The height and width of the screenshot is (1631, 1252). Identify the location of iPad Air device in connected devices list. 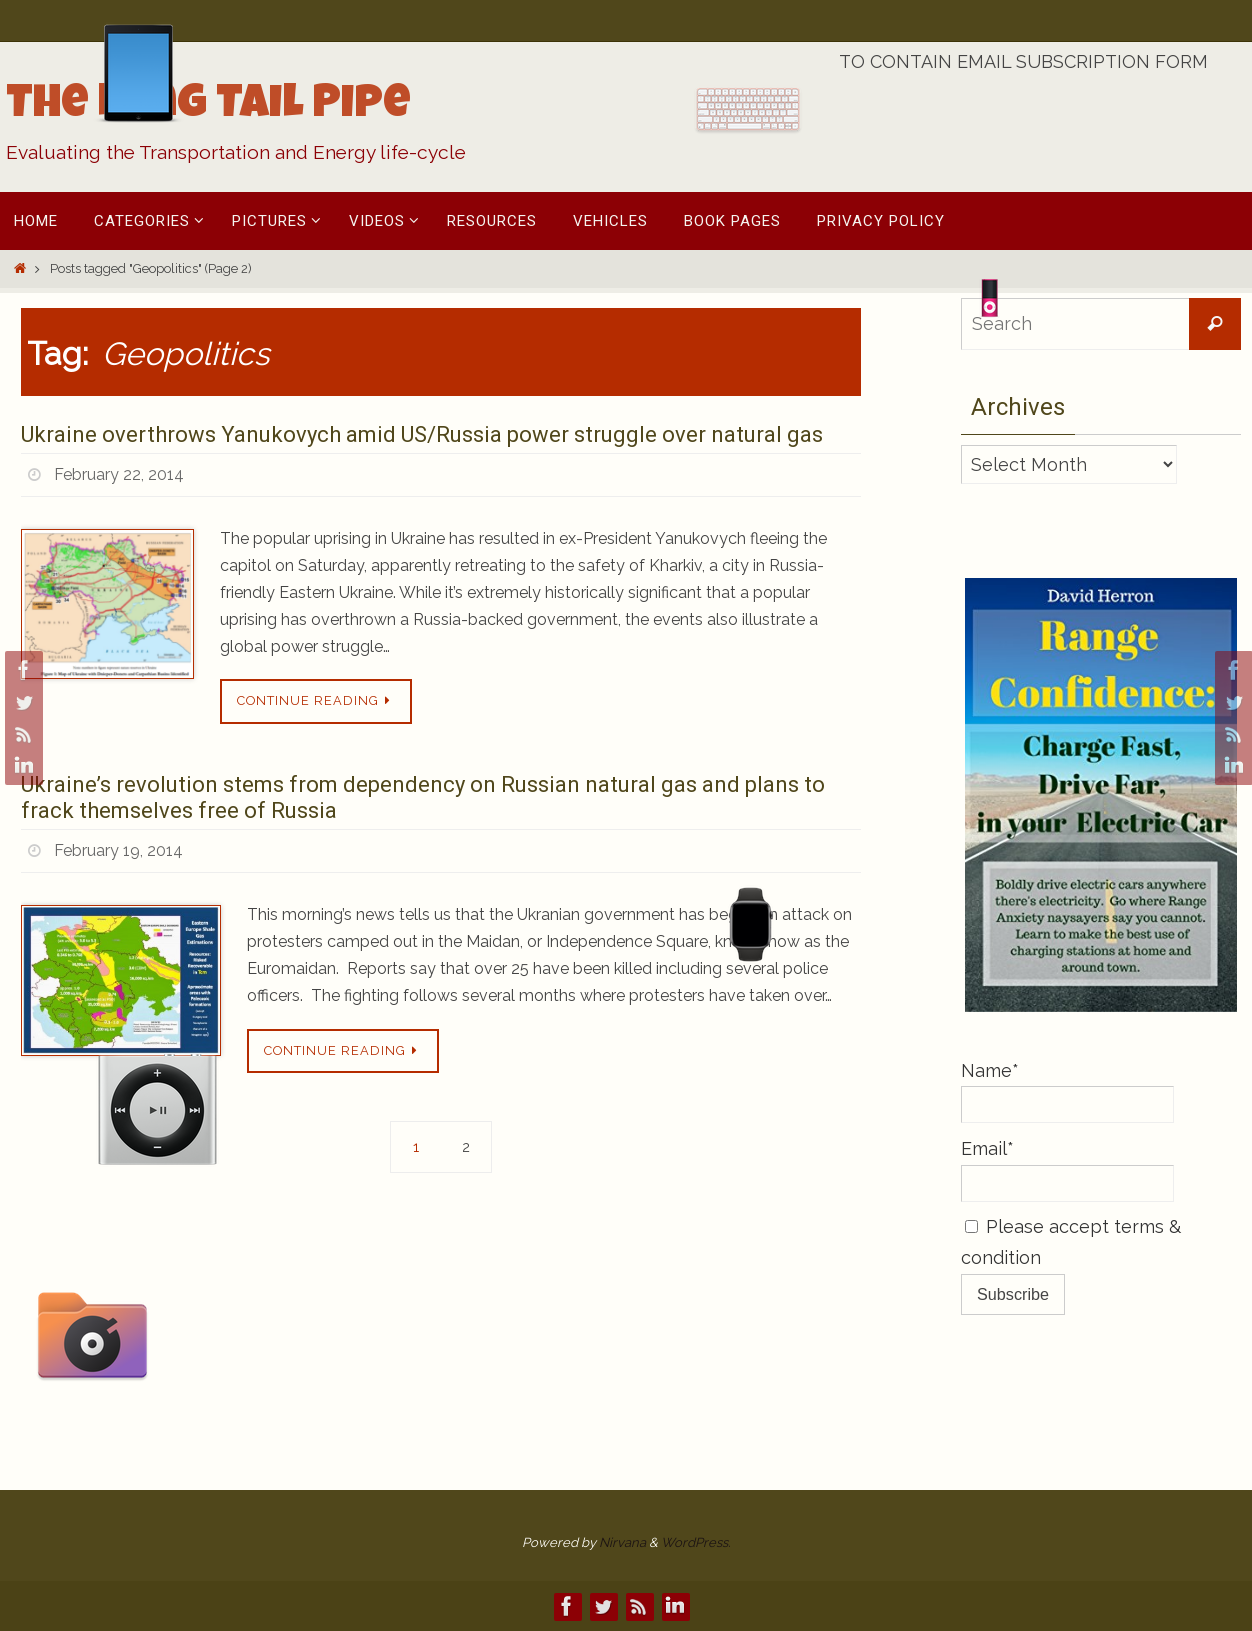
(138, 72).